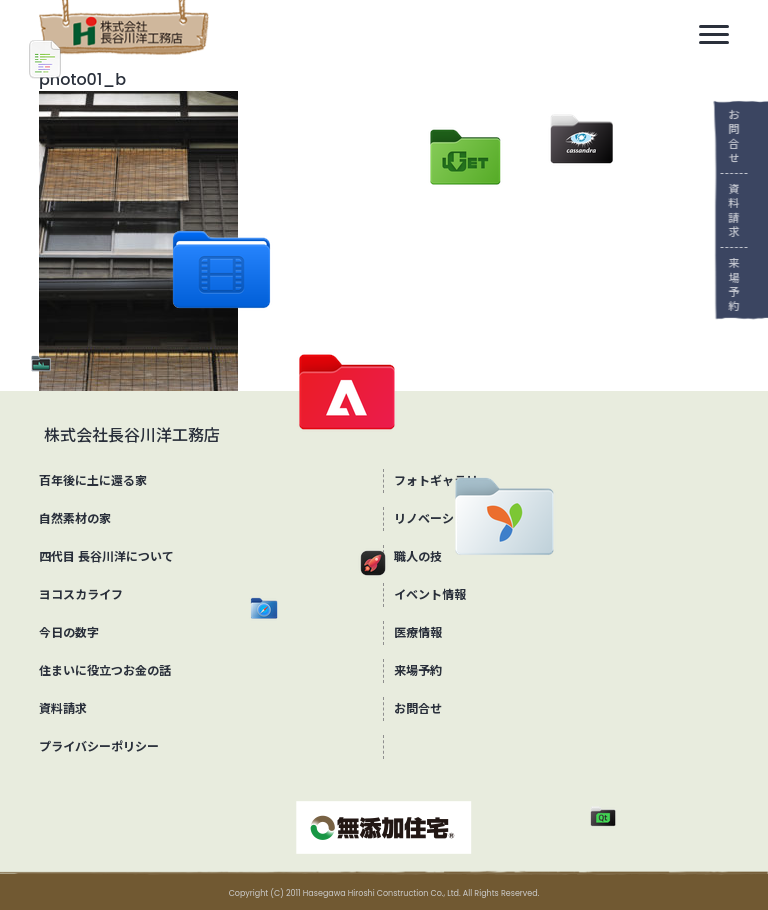 The height and width of the screenshot is (910, 768). What do you see at coordinates (221, 269) in the screenshot?
I see `open your videos folder` at bounding box center [221, 269].